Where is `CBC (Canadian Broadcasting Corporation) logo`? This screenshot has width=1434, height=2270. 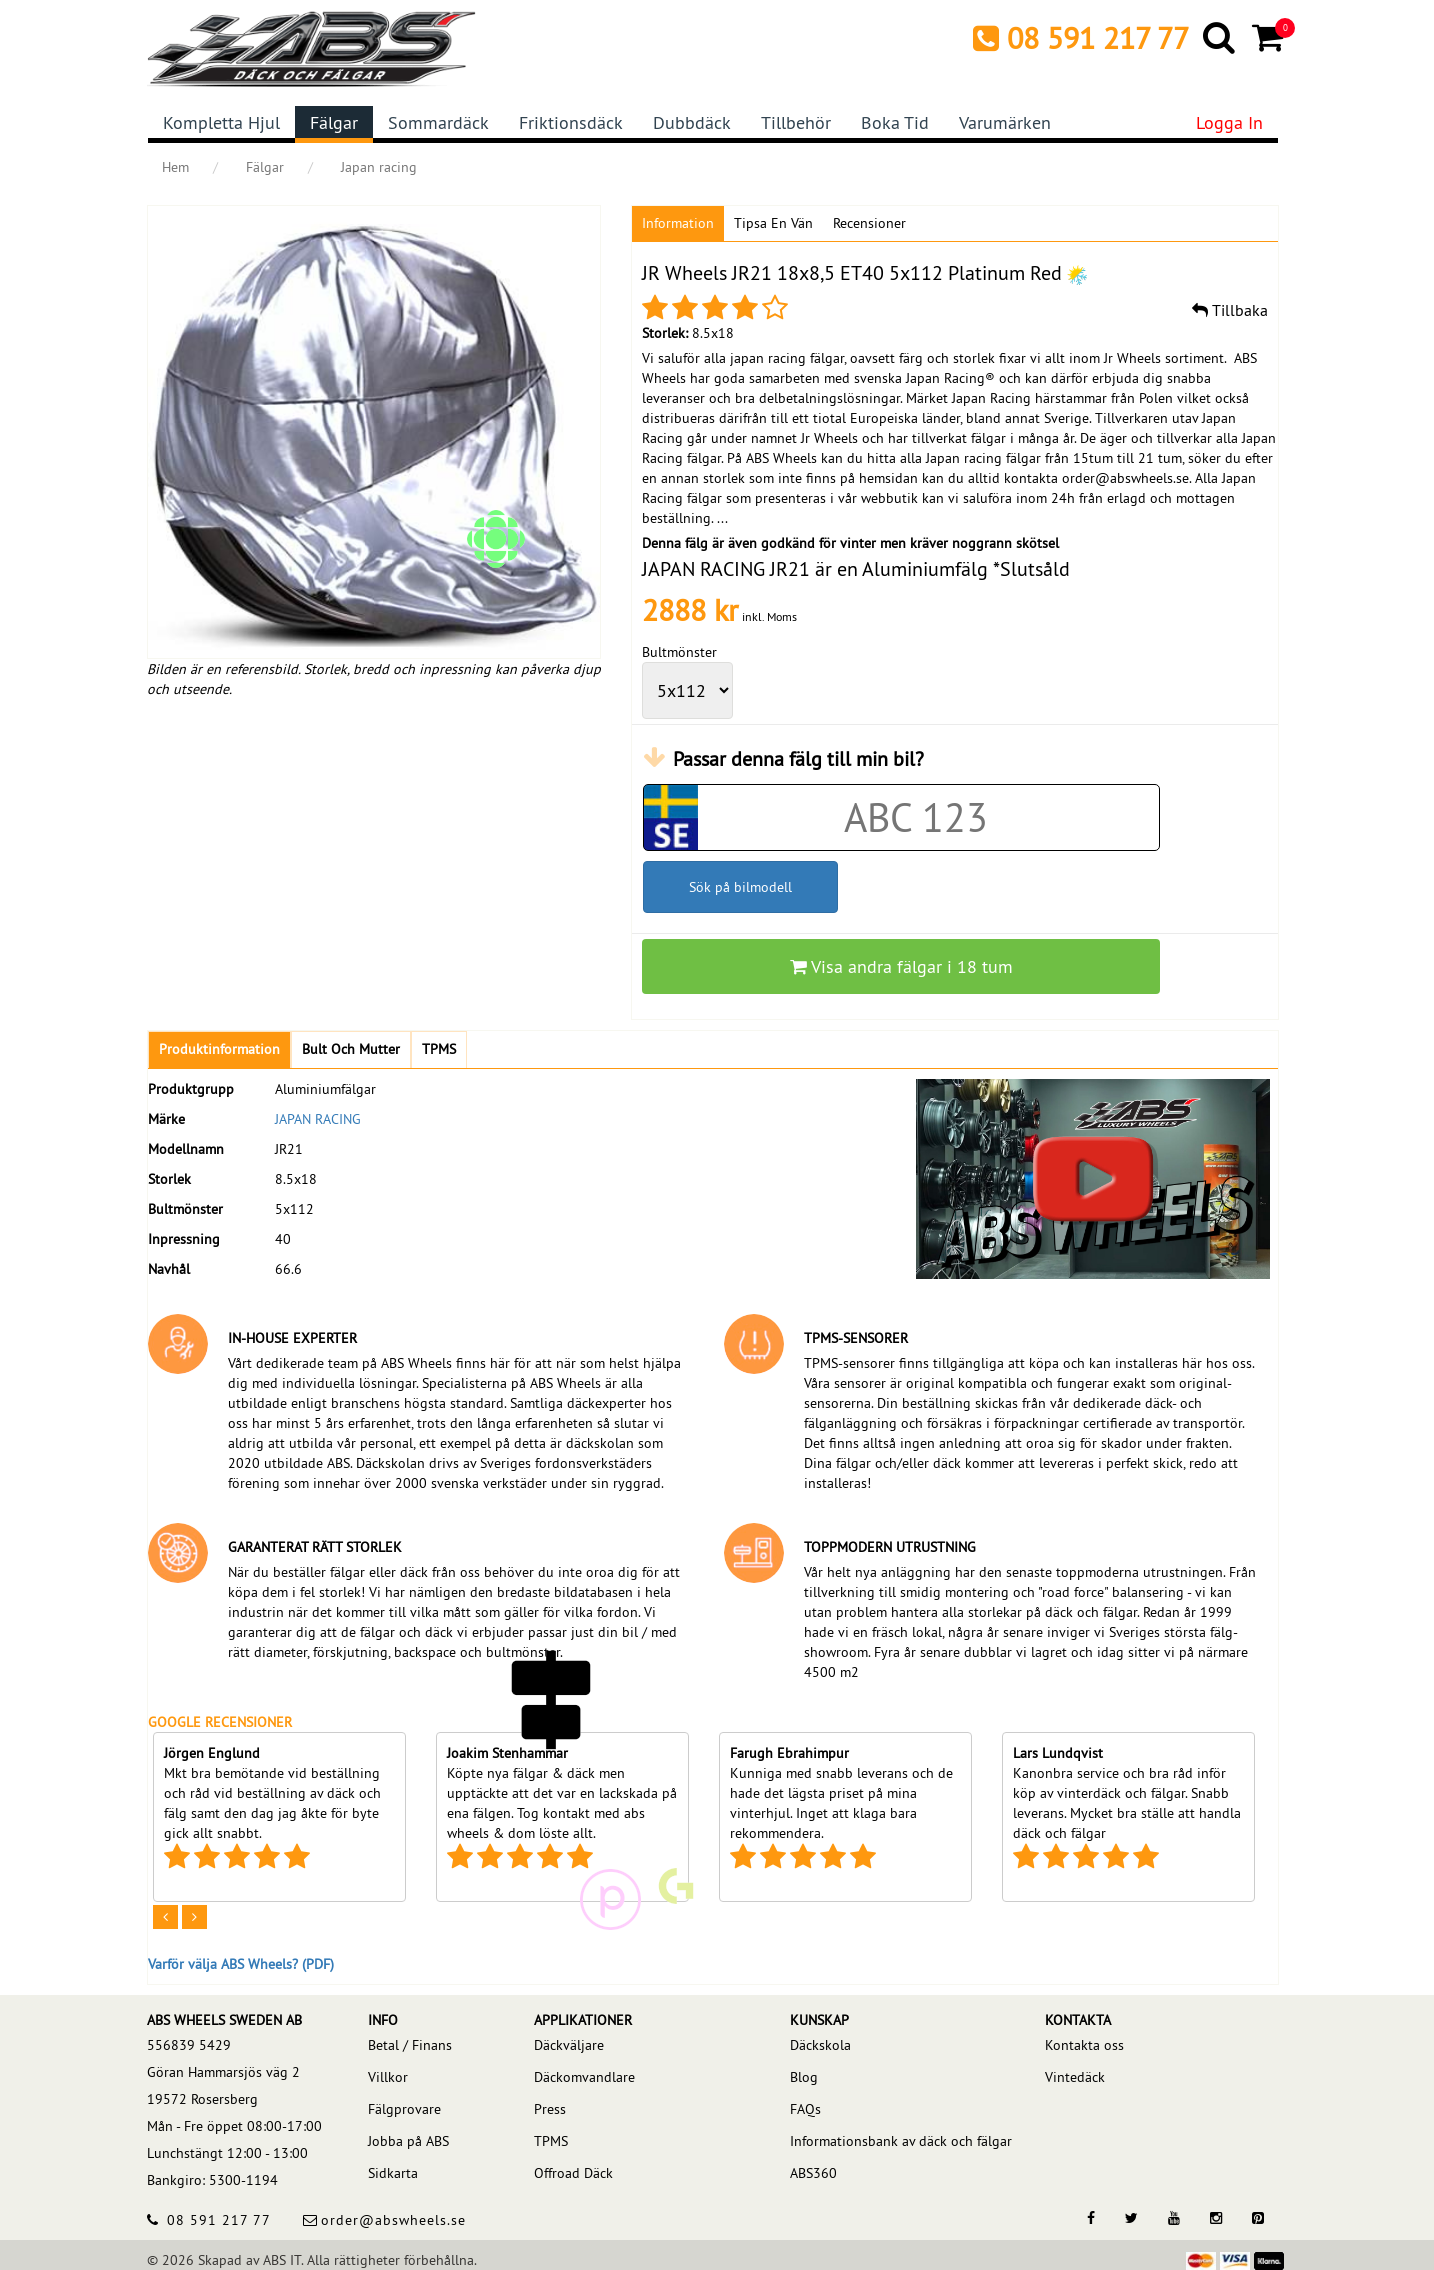 CBC (Canadian Broadcasting Corporation) logo is located at coordinates (496, 539).